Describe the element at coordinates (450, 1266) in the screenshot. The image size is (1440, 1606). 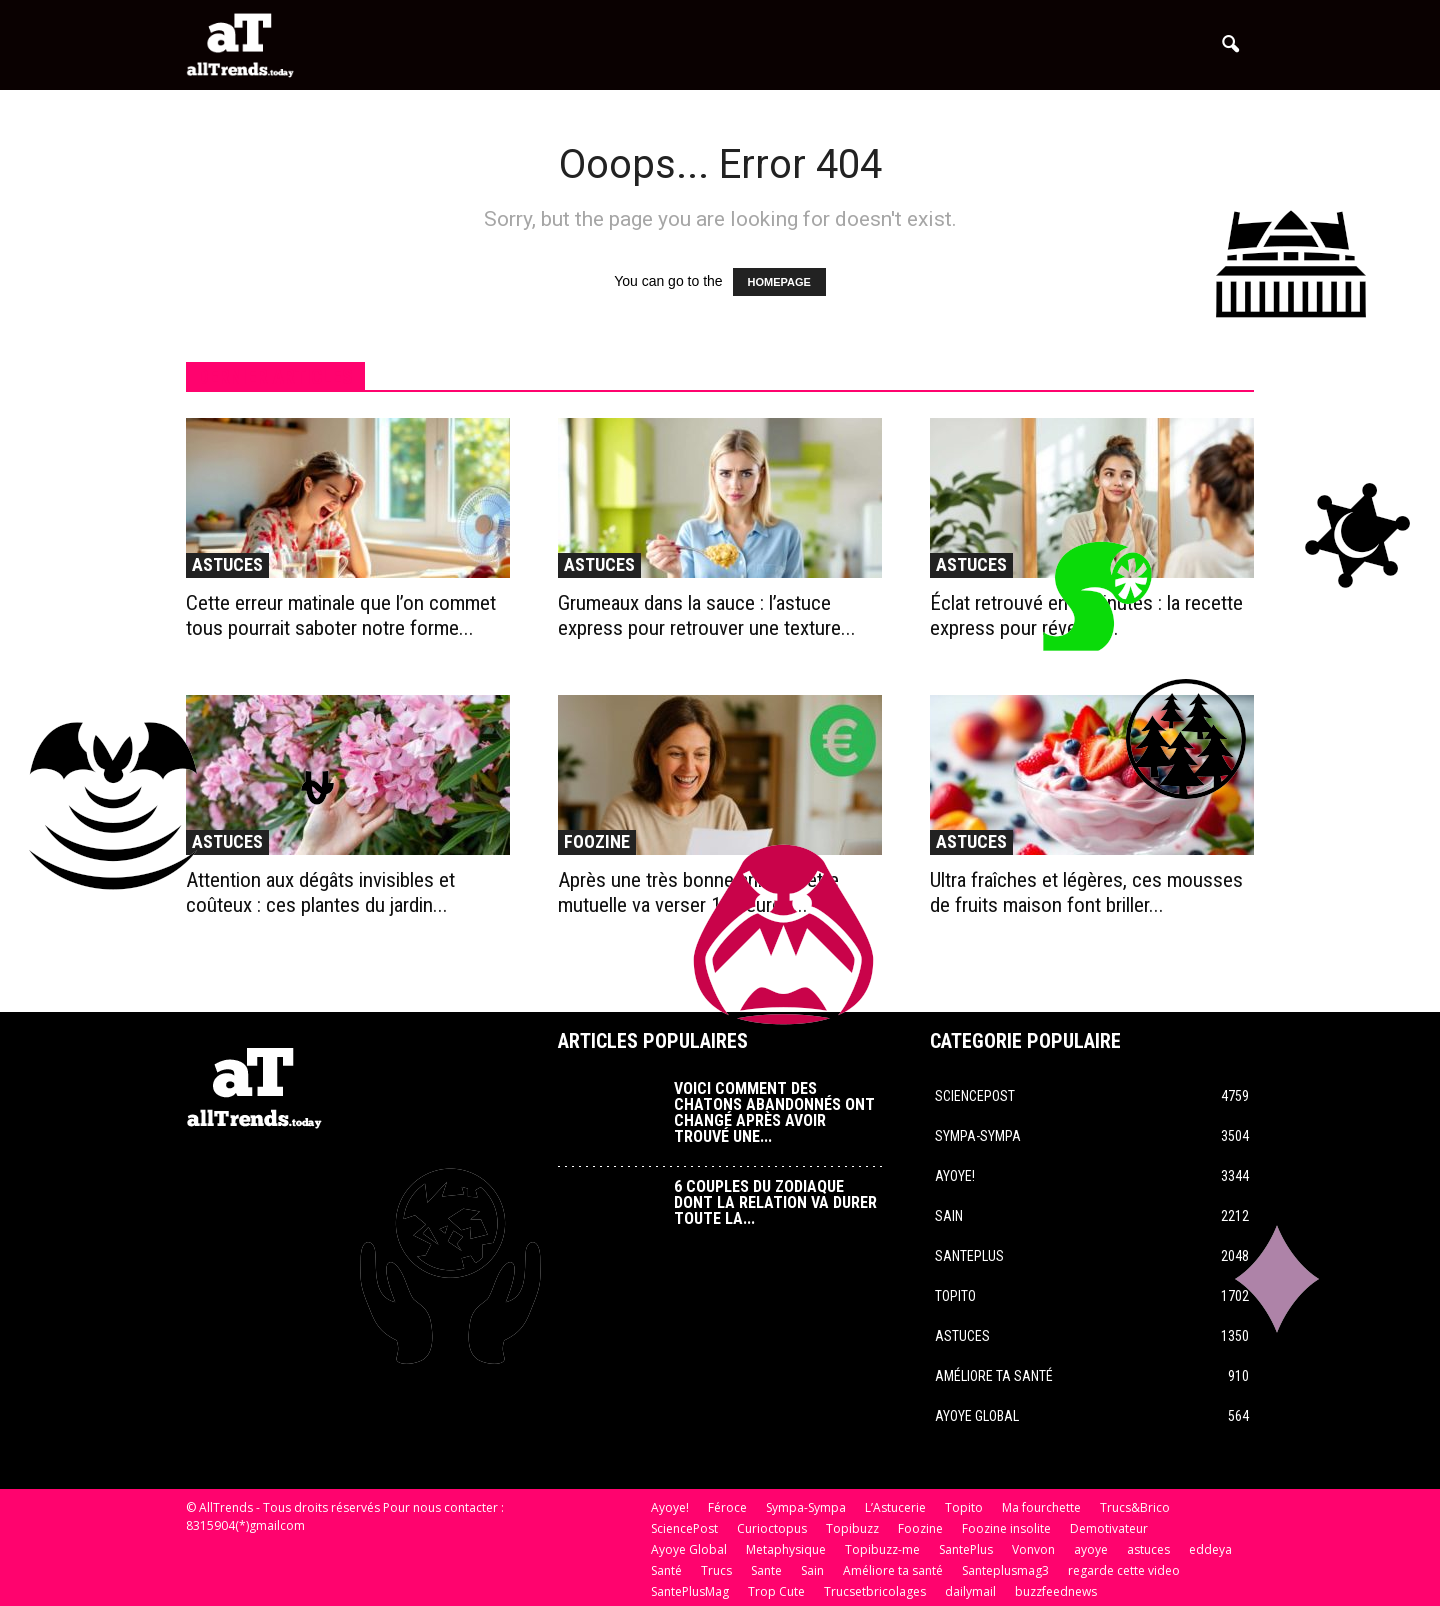
I see `view environmental or sustainability features` at that location.